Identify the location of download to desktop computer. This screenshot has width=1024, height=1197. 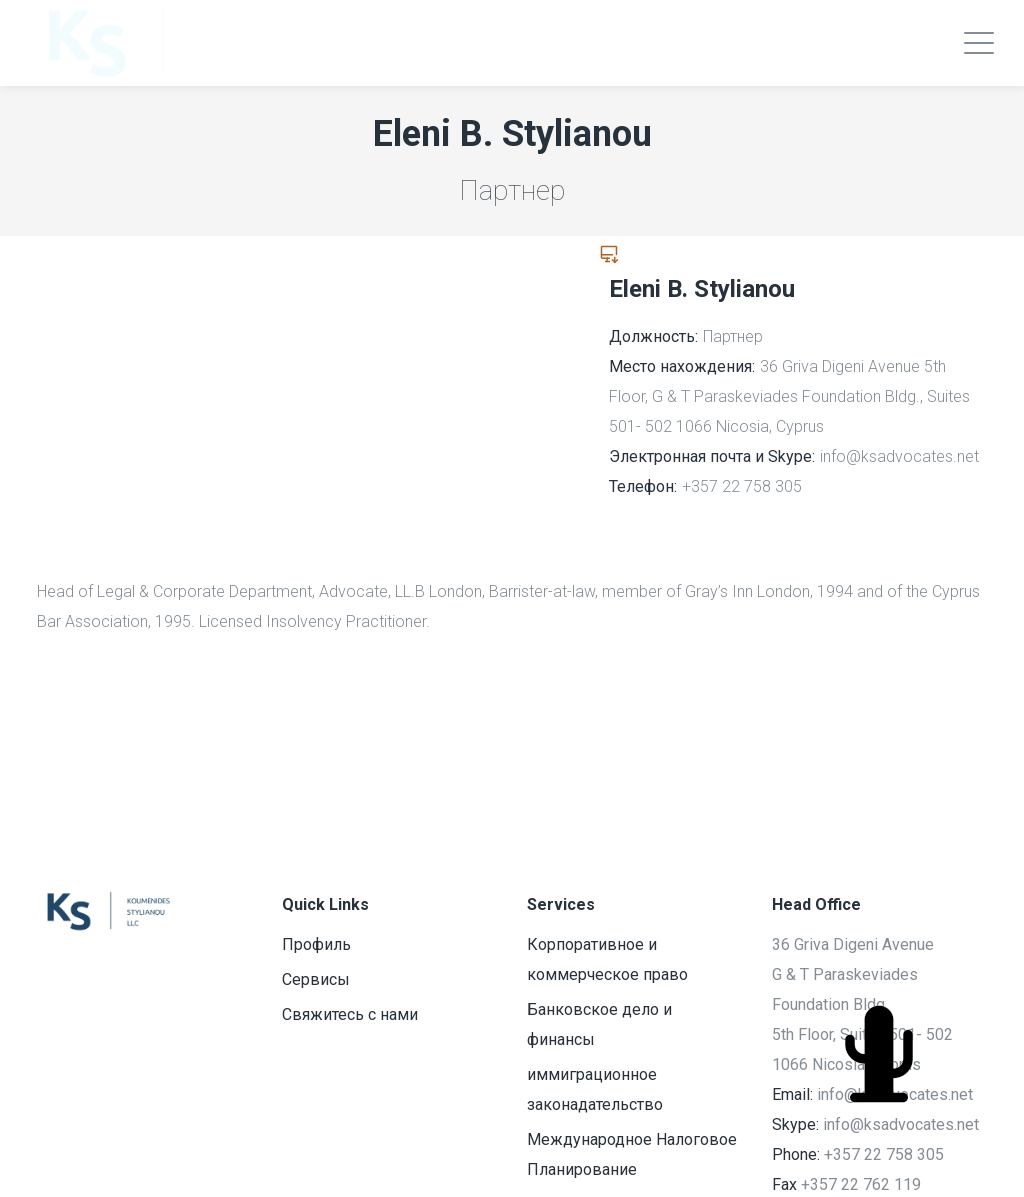
(609, 254).